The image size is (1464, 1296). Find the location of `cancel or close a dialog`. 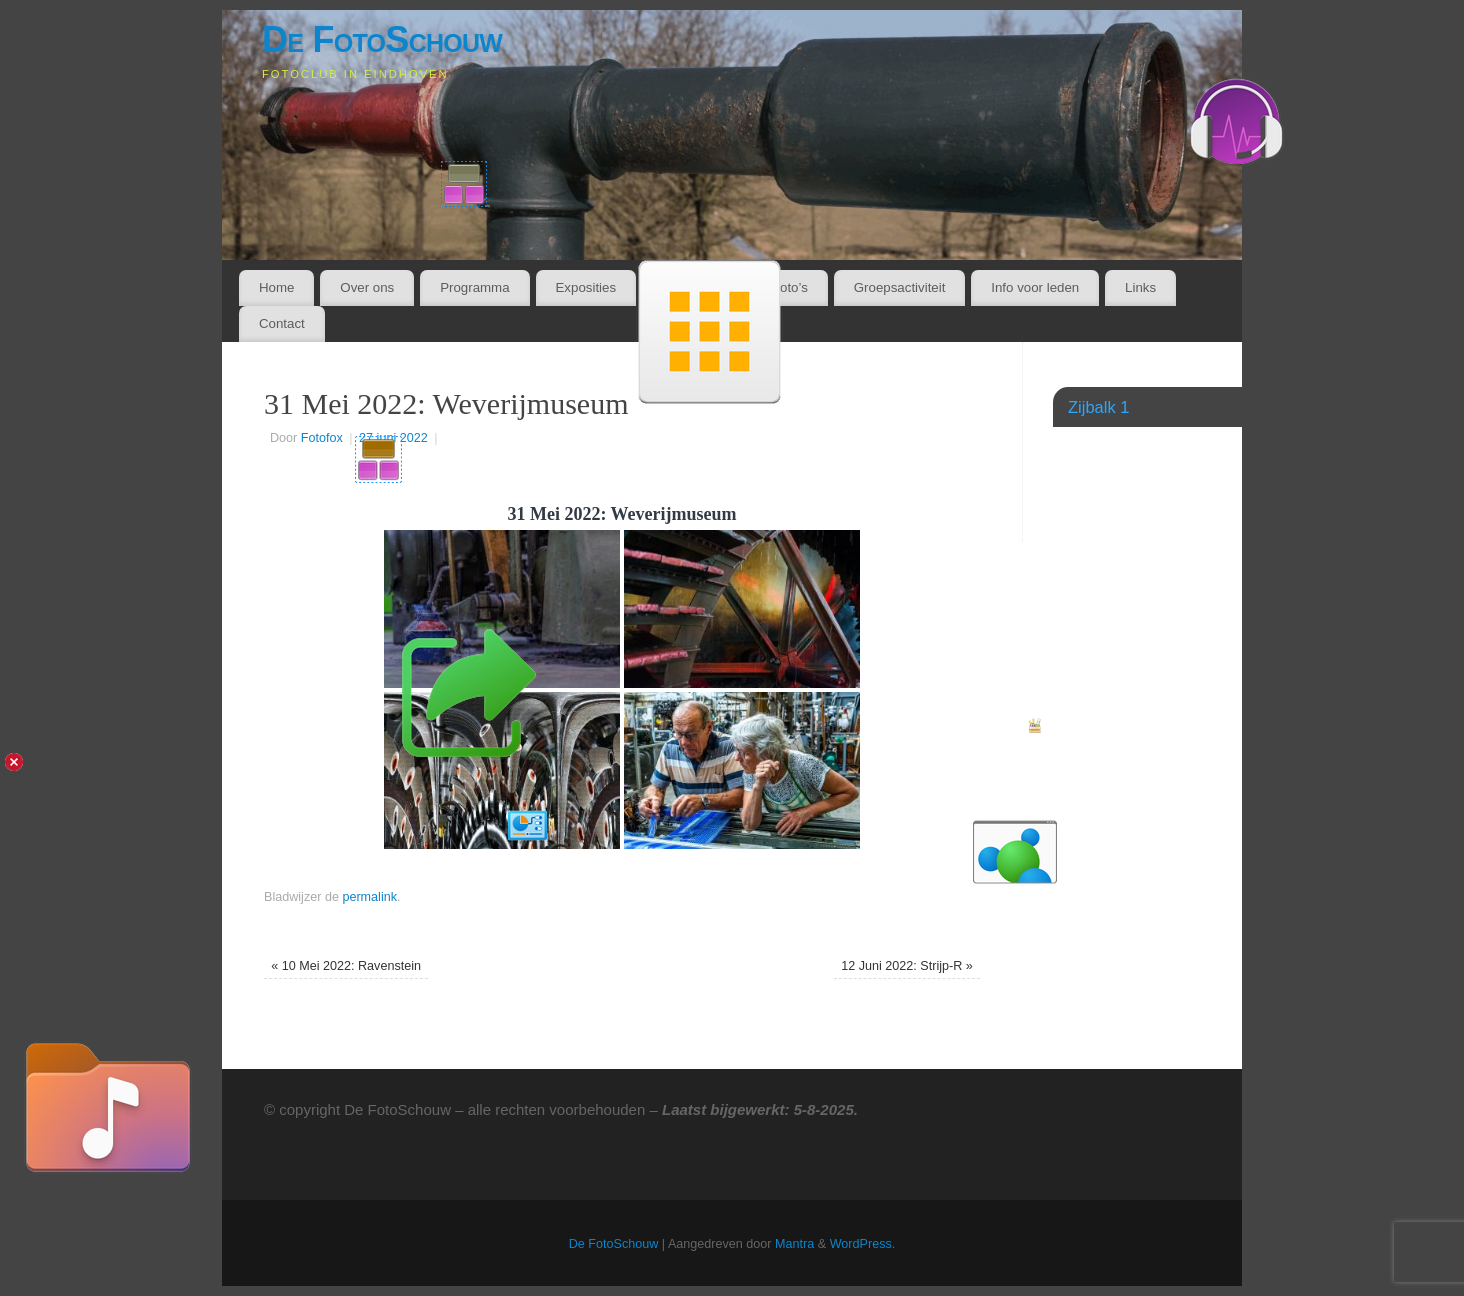

cancel or close a dialog is located at coordinates (14, 762).